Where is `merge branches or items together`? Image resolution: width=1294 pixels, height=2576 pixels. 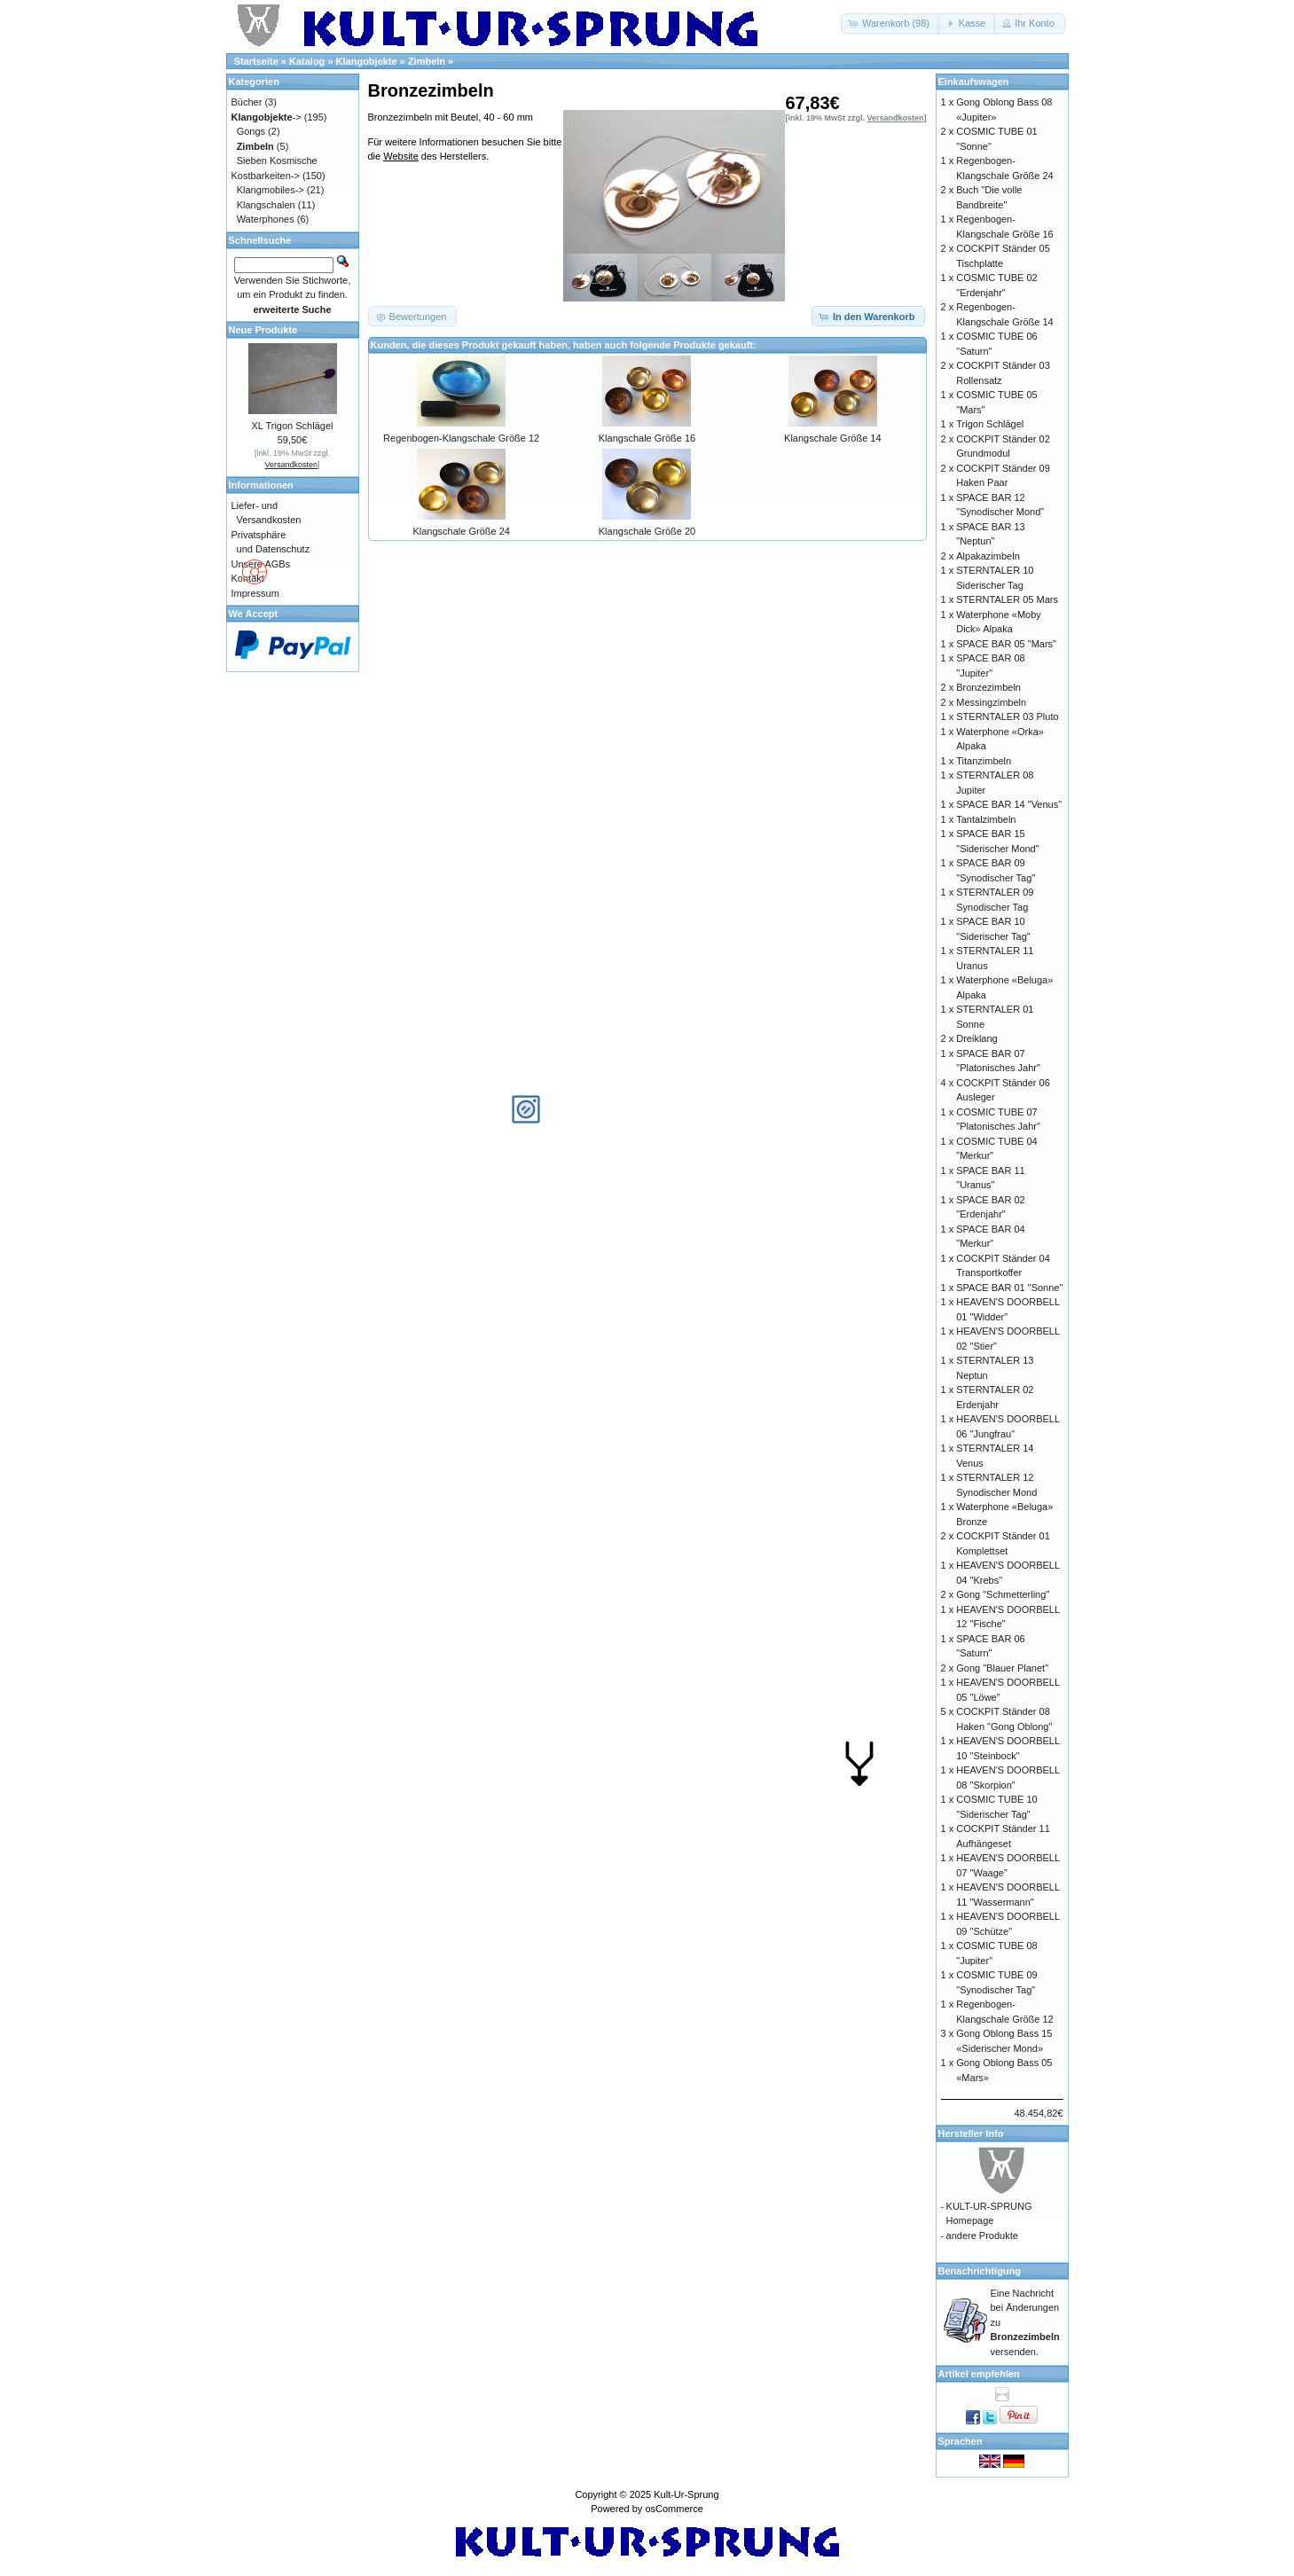 merge branches or items together is located at coordinates (859, 1762).